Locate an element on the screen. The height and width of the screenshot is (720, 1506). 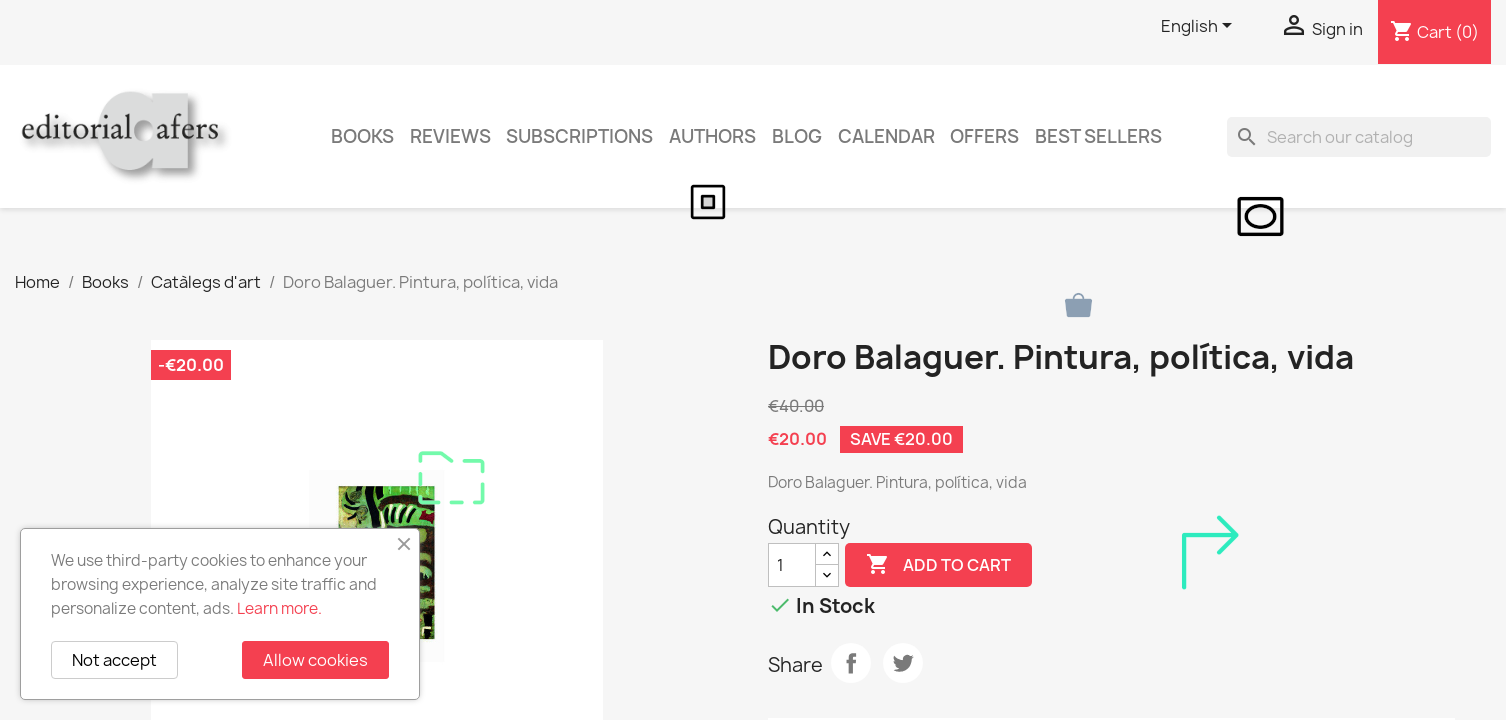
view your shopping bag is located at coordinates (1078, 306).